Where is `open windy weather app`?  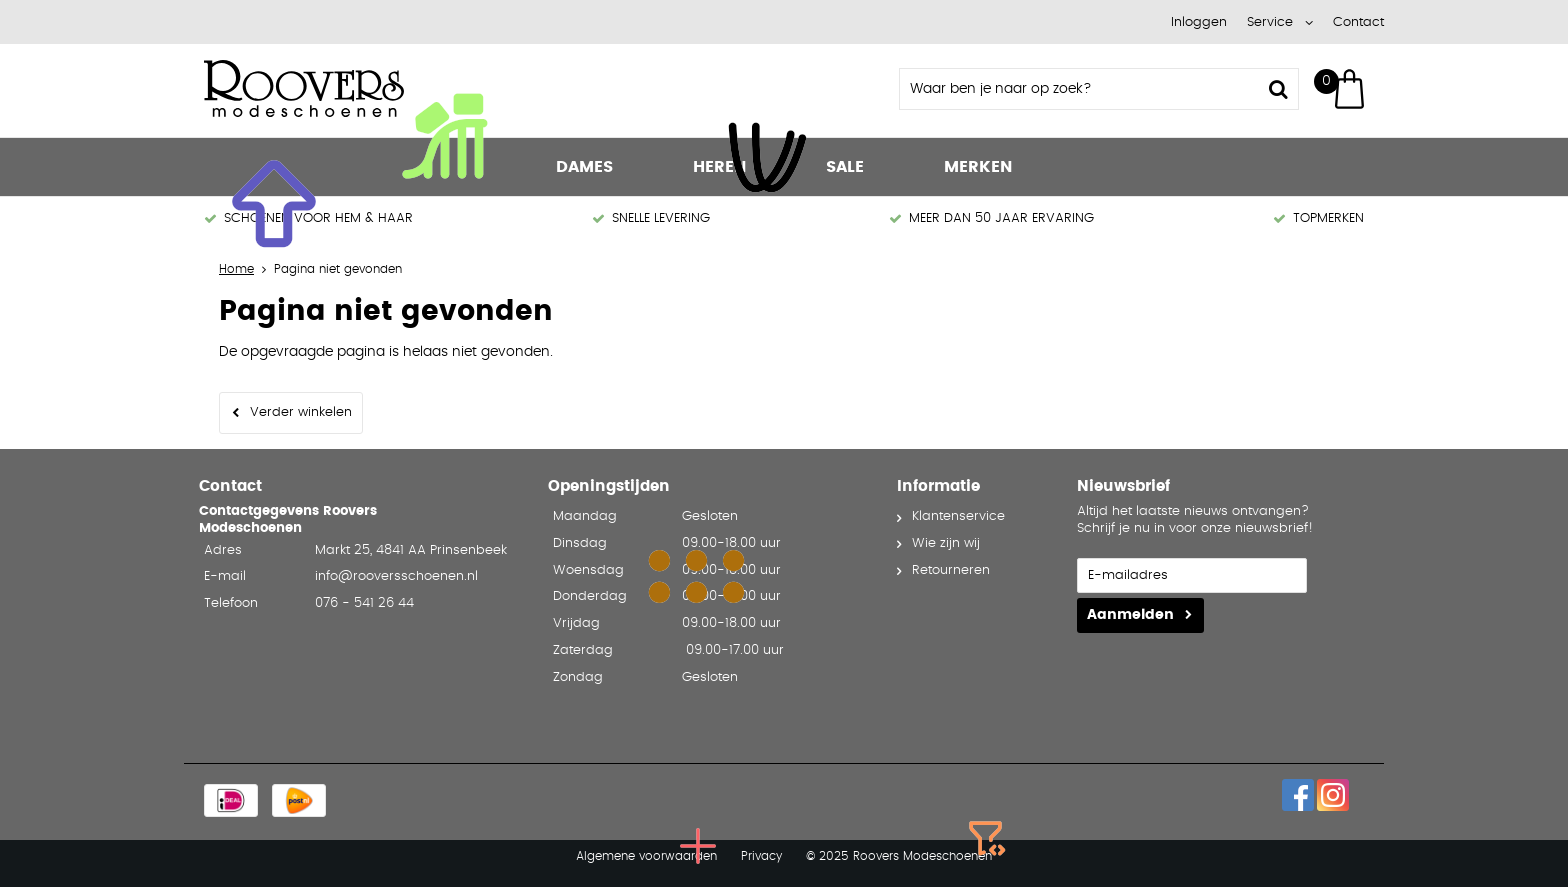 open windy weather app is located at coordinates (767, 157).